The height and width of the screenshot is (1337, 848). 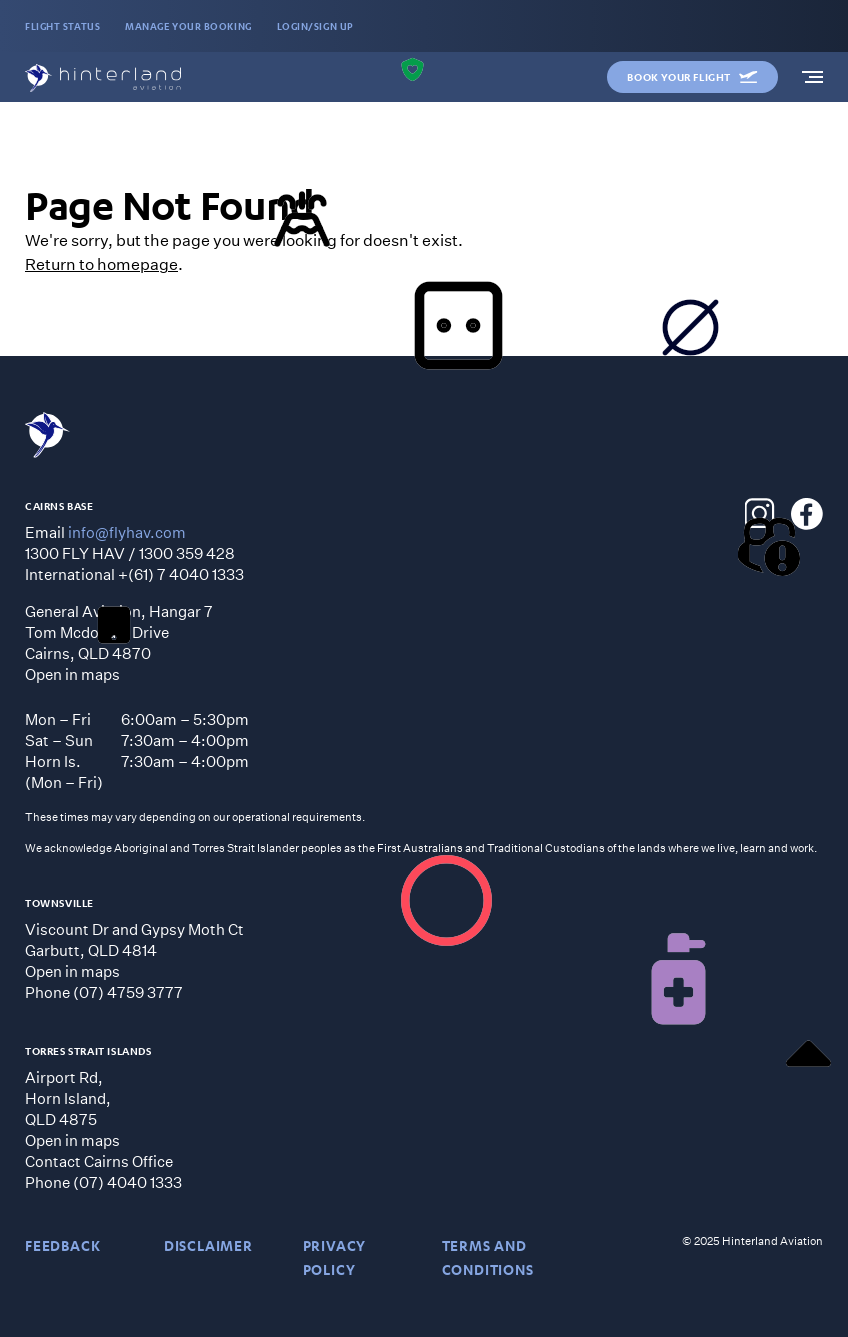 What do you see at coordinates (678, 981) in the screenshot?
I see `access medical supplies or first aid resources` at bounding box center [678, 981].